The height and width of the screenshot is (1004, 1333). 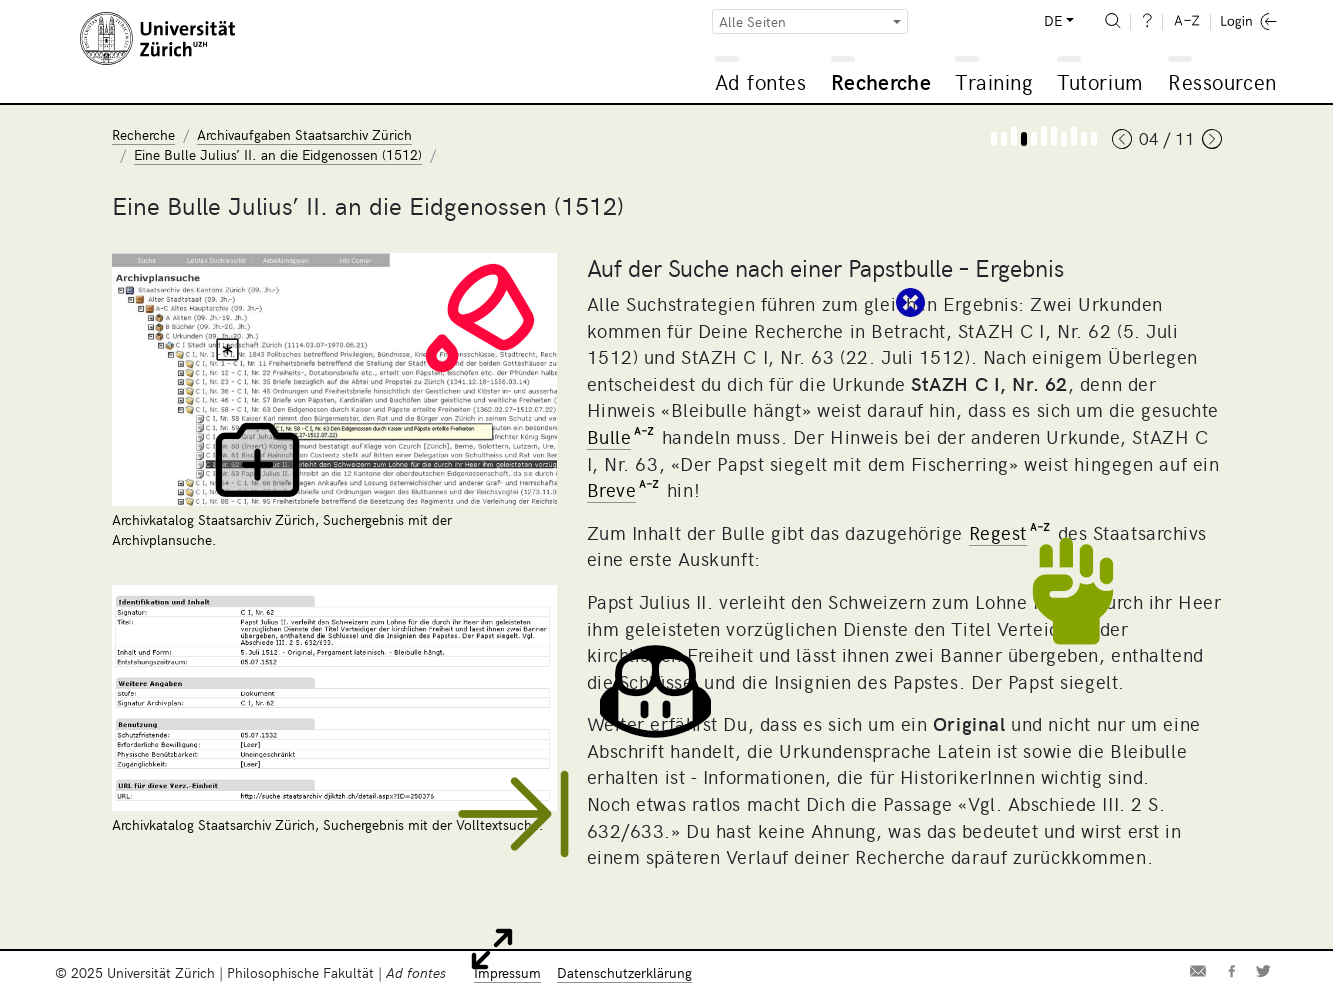 What do you see at coordinates (1073, 591) in the screenshot?
I see `indicates solidarity or support` at bounding box center [1073, 591].